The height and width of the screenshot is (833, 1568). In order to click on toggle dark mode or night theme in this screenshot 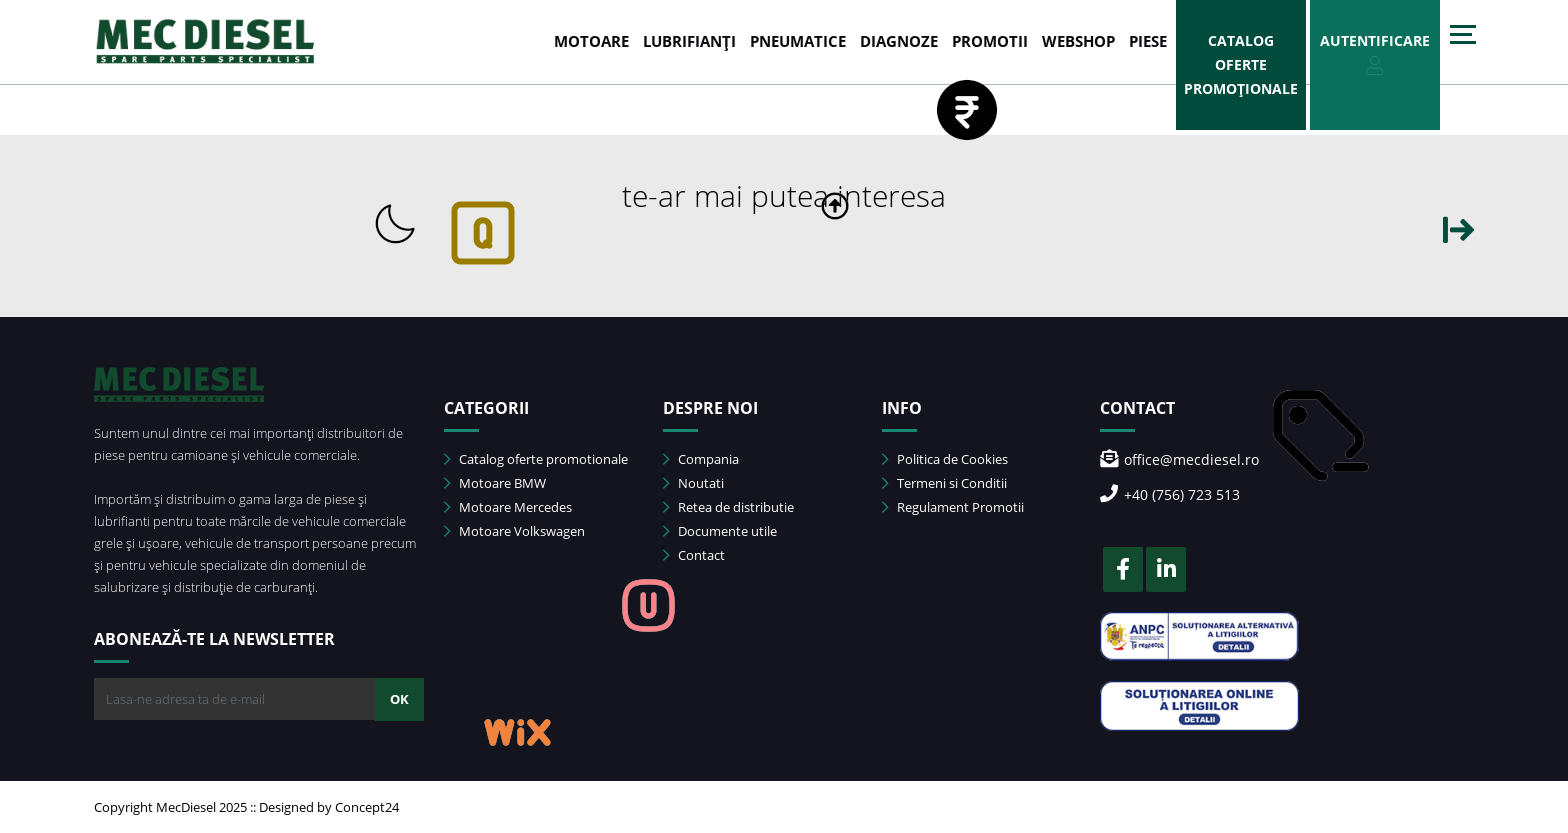, I will do `click(394, 225)`.